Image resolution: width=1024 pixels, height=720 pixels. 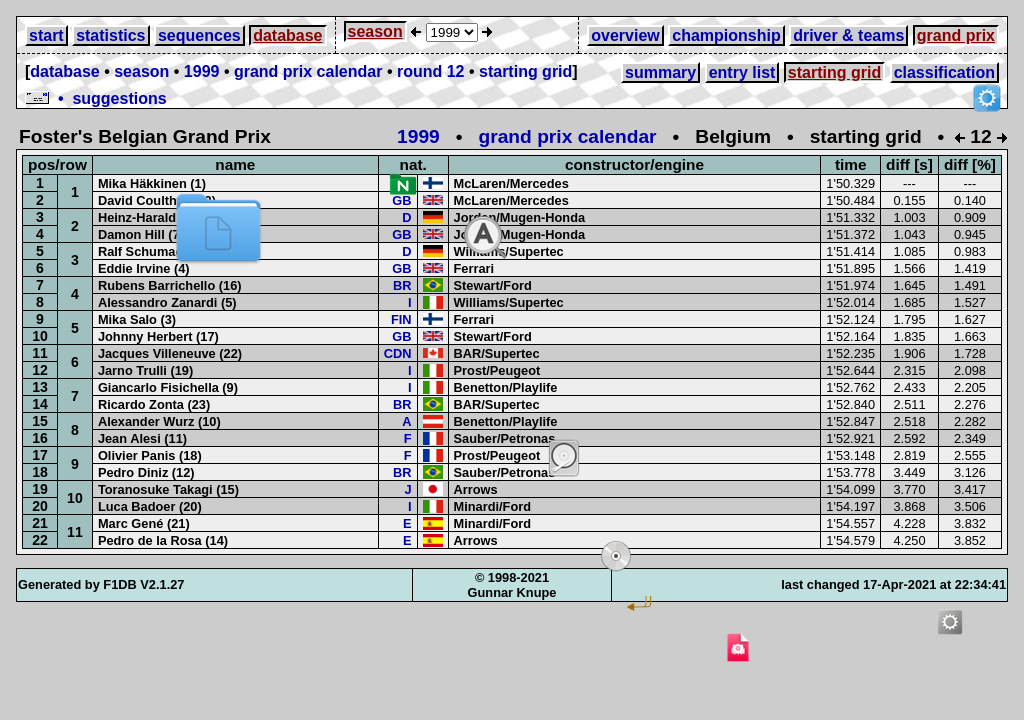 What do you see at coordinates (403, 185) in the screenshot?
I see `open nginx configuration files folder` at bounding box center [403, 185].